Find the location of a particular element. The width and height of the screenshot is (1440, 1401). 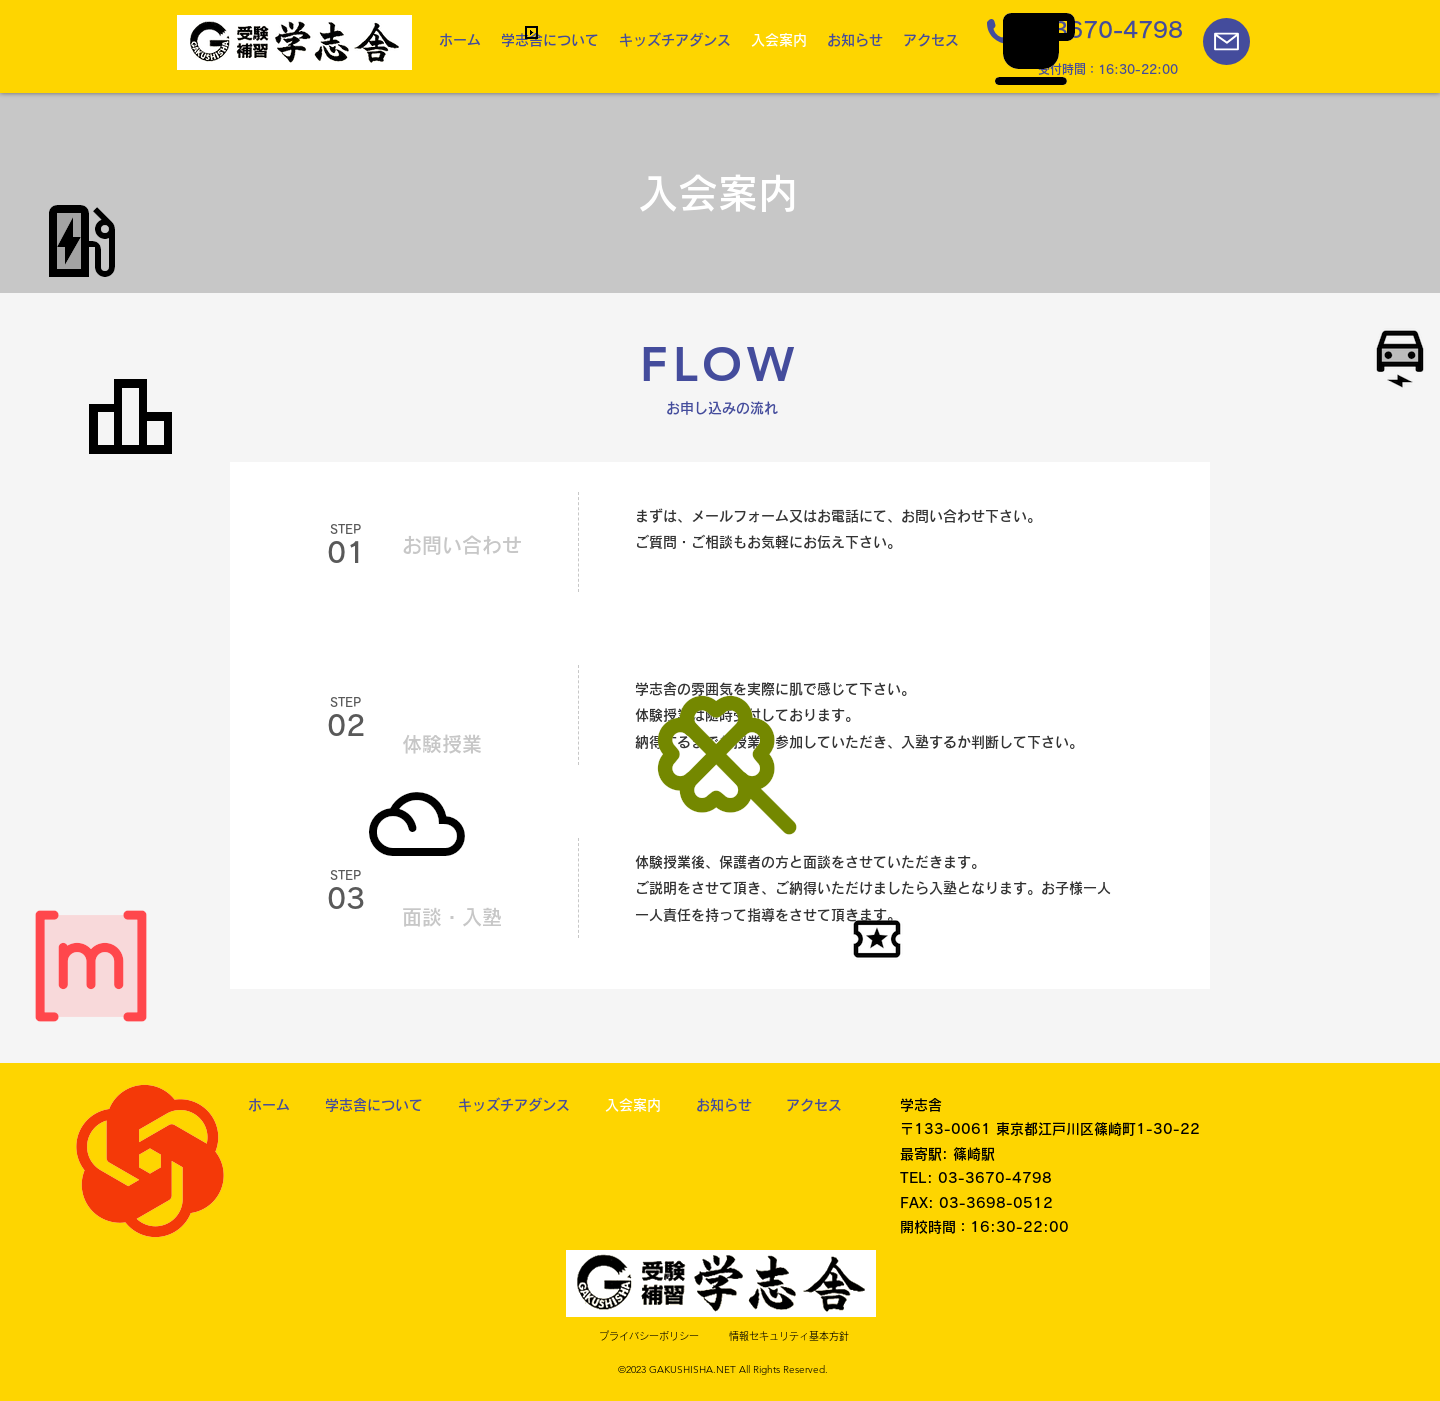

find nearby coffee shops or cafes is located at coordinates (1035, 49).